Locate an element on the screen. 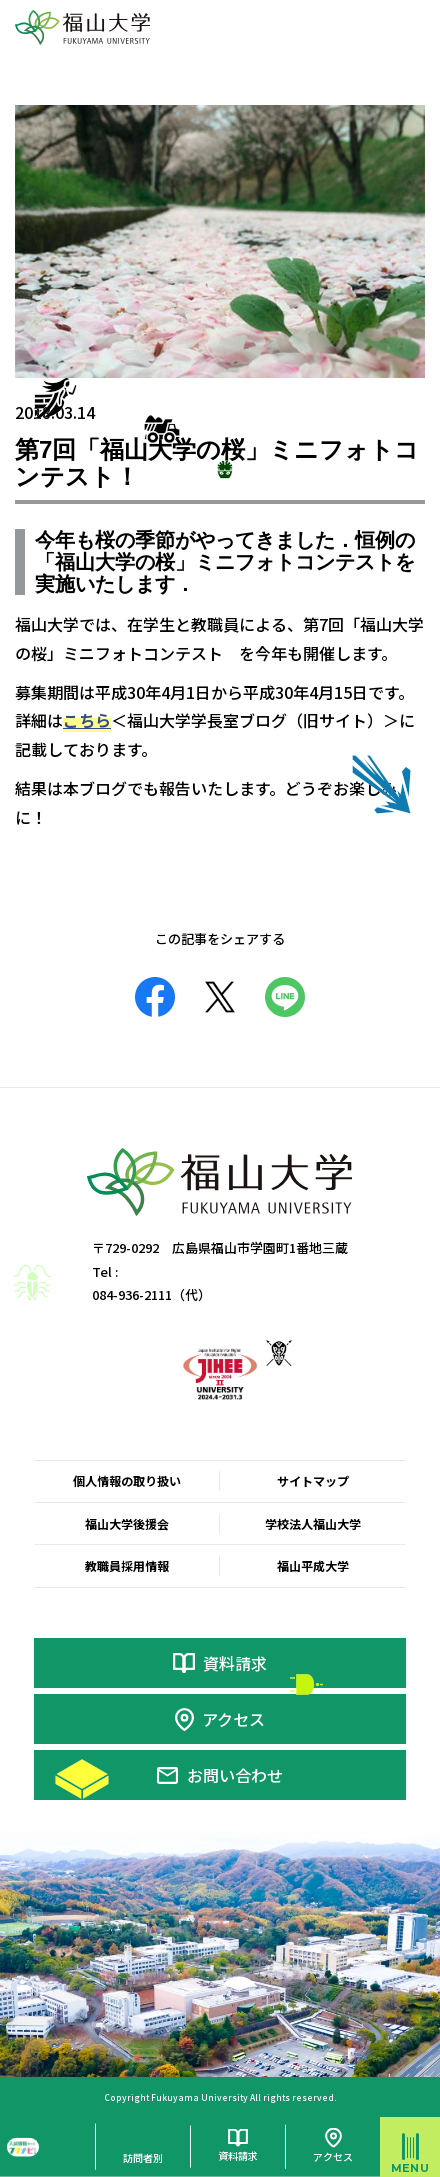 This screenshot has height=2177, width=440. tribal or warrior faction emblem in a game is located at coordinates (279, 1353).